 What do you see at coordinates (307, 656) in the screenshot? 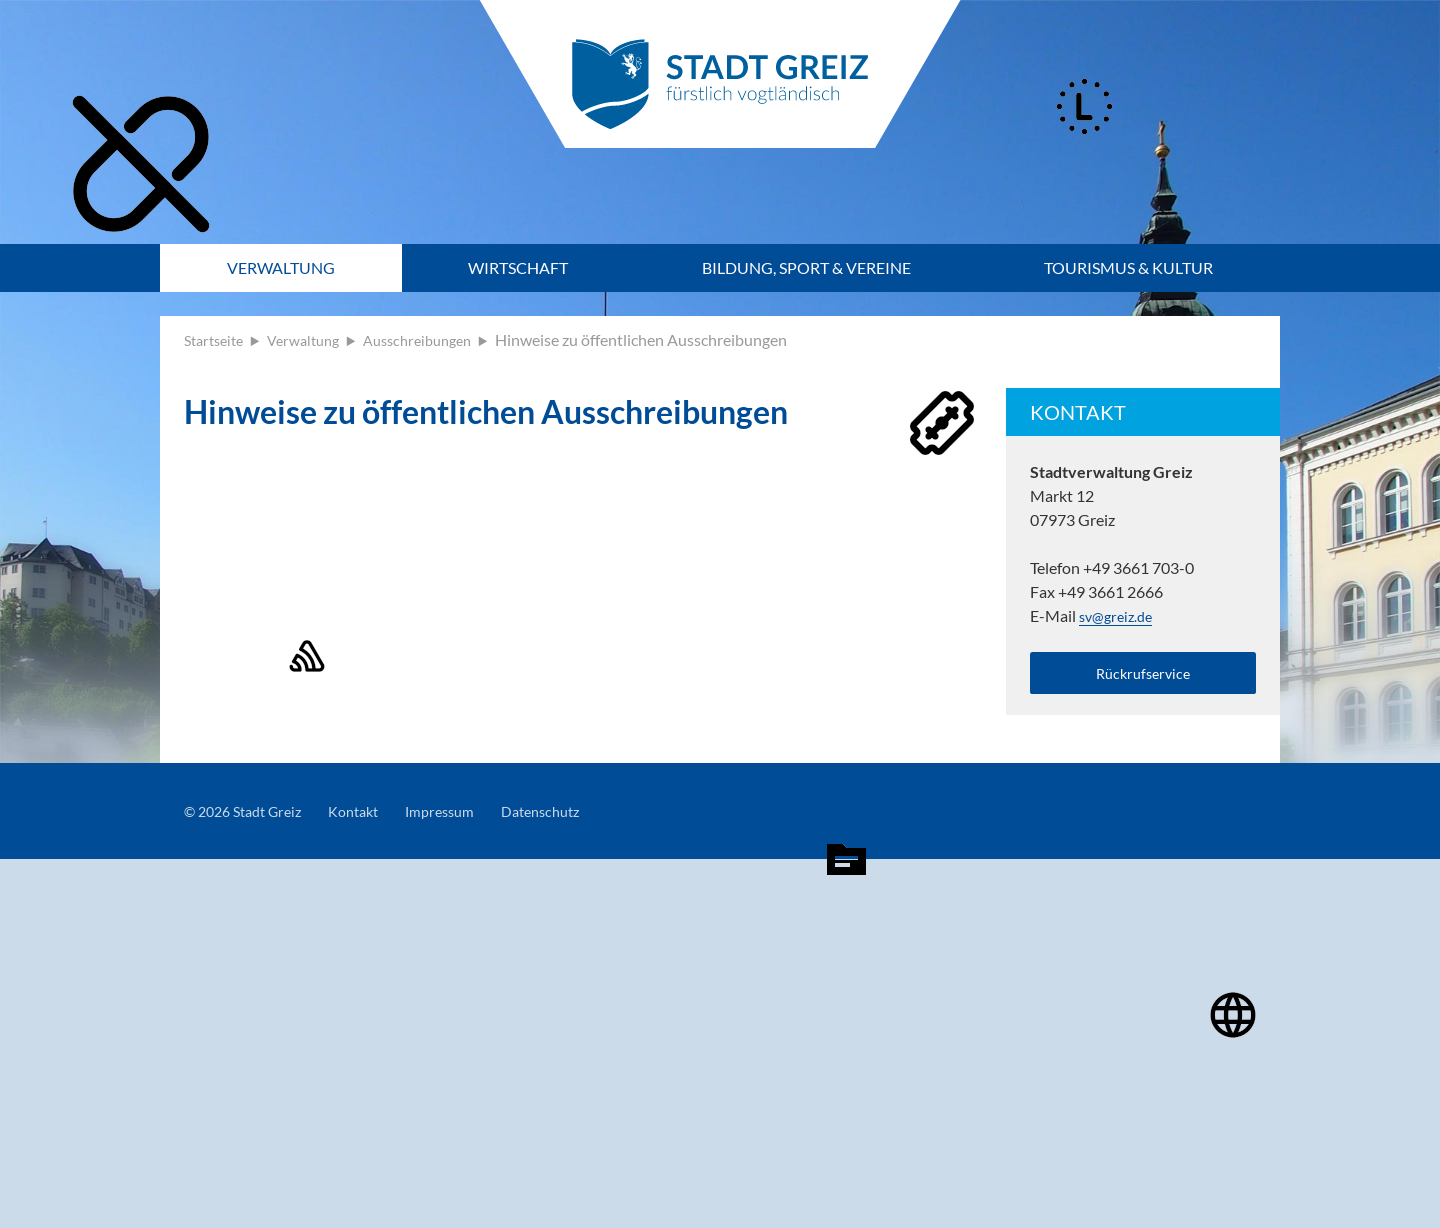
I see `sentry error monitoring integration` at bounding box center [307, 656].